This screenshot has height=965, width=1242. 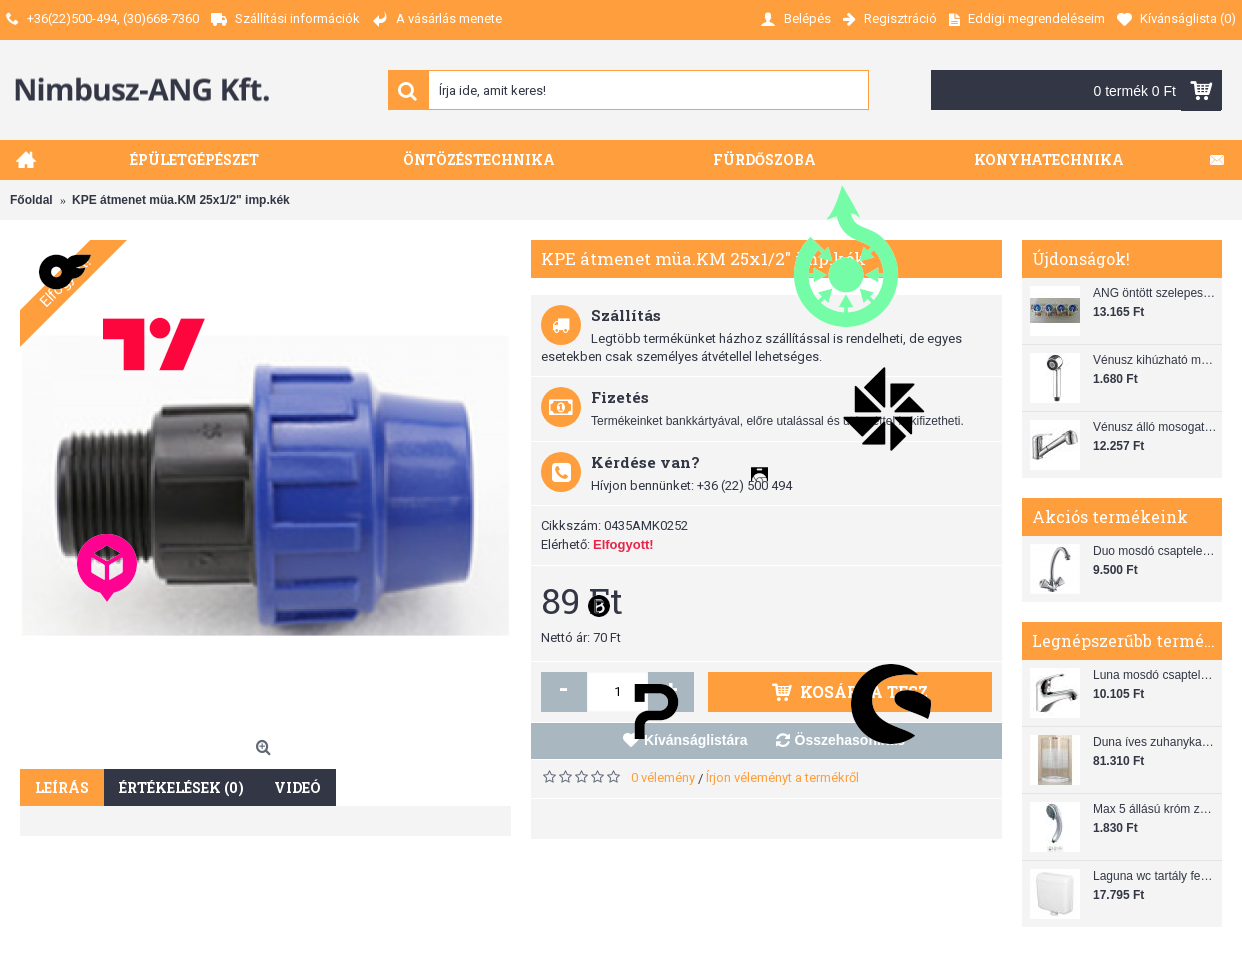 I want to click on open files by pinwheel app, so click(x=884, y=409).